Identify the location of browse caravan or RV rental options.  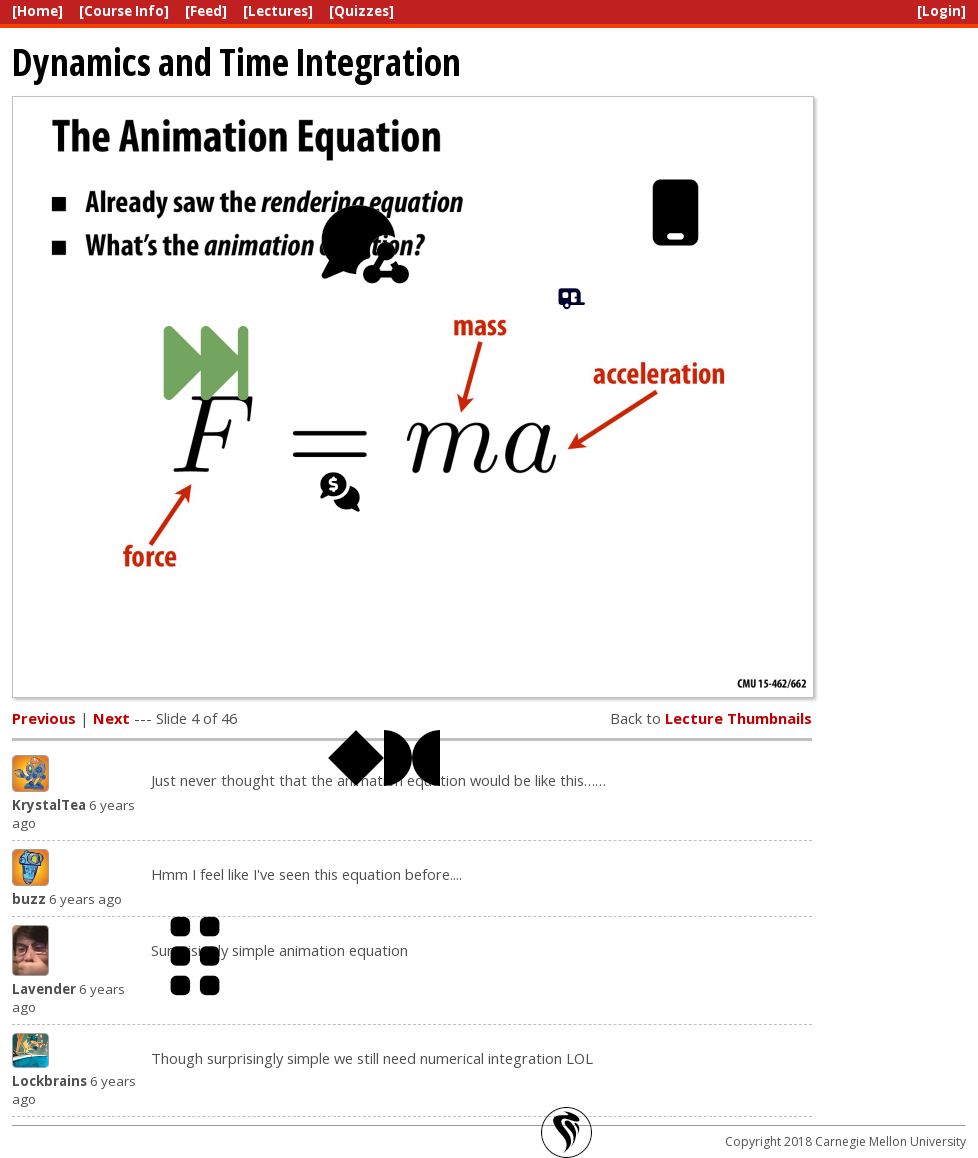
(571, 298).